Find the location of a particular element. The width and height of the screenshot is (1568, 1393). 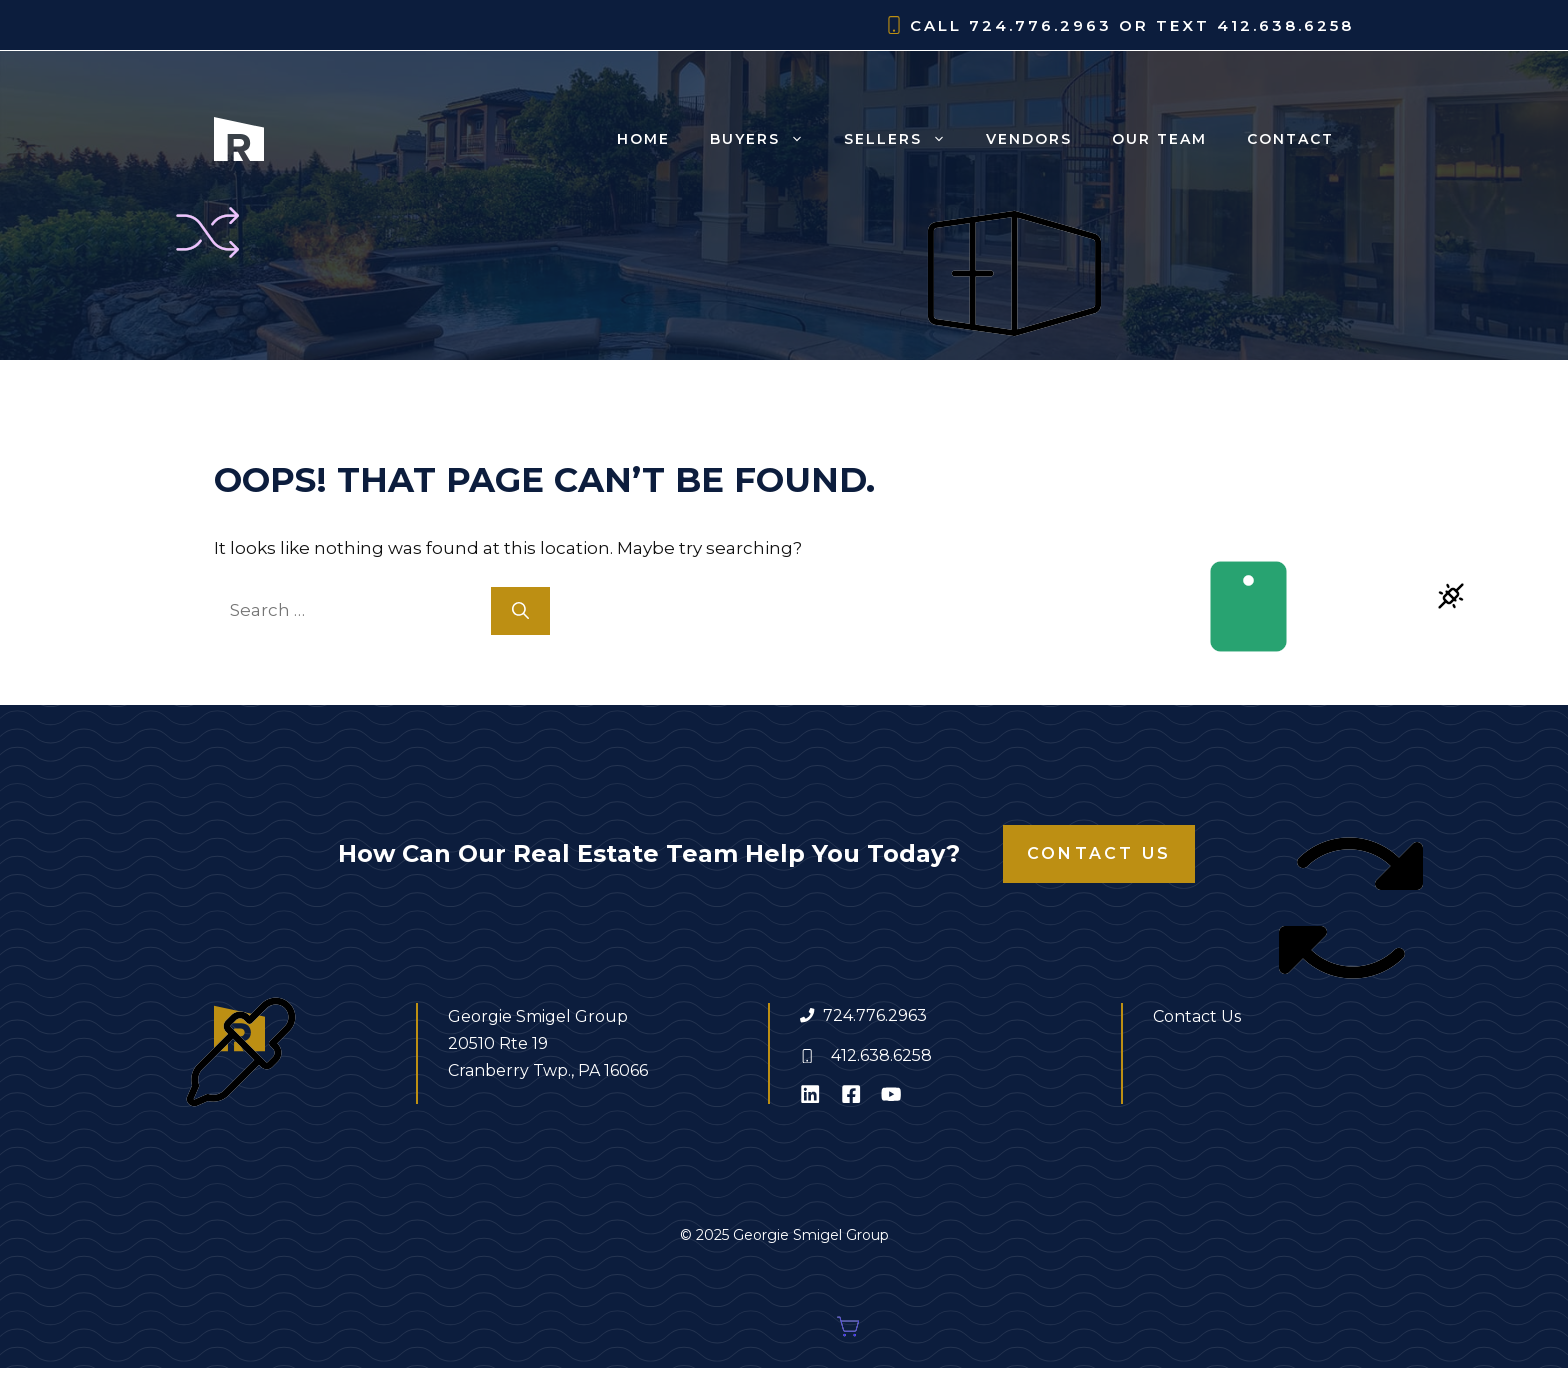

shuffle playlist or queue order is located at coordinates (206, 232).